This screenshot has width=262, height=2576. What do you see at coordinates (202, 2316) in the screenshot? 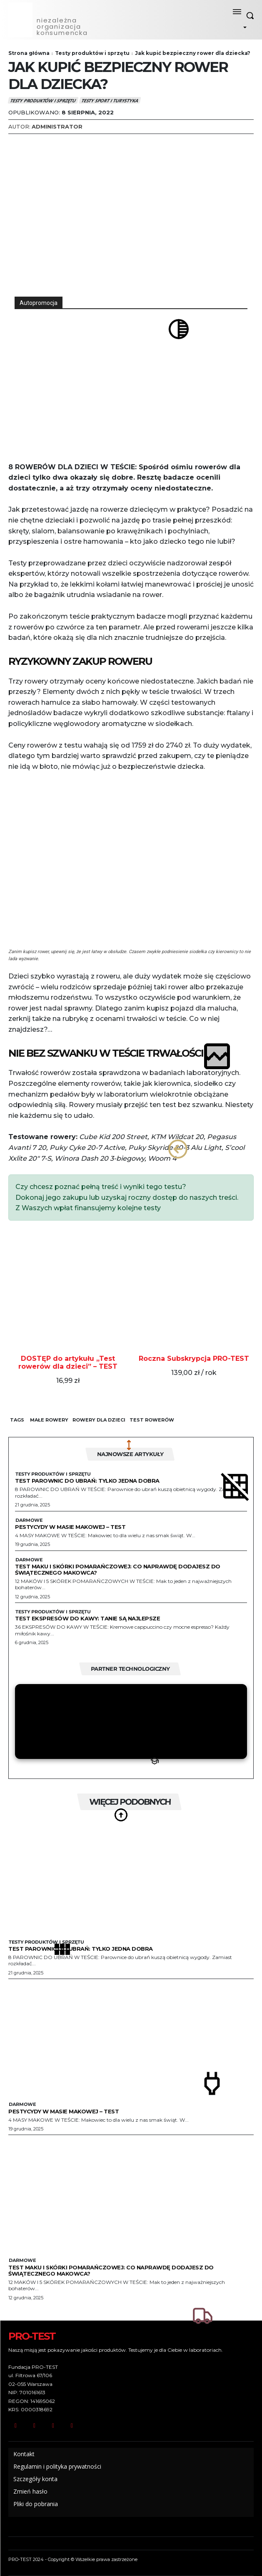
I see `track your delivery or shipment` at bounding box center [202, 2316].